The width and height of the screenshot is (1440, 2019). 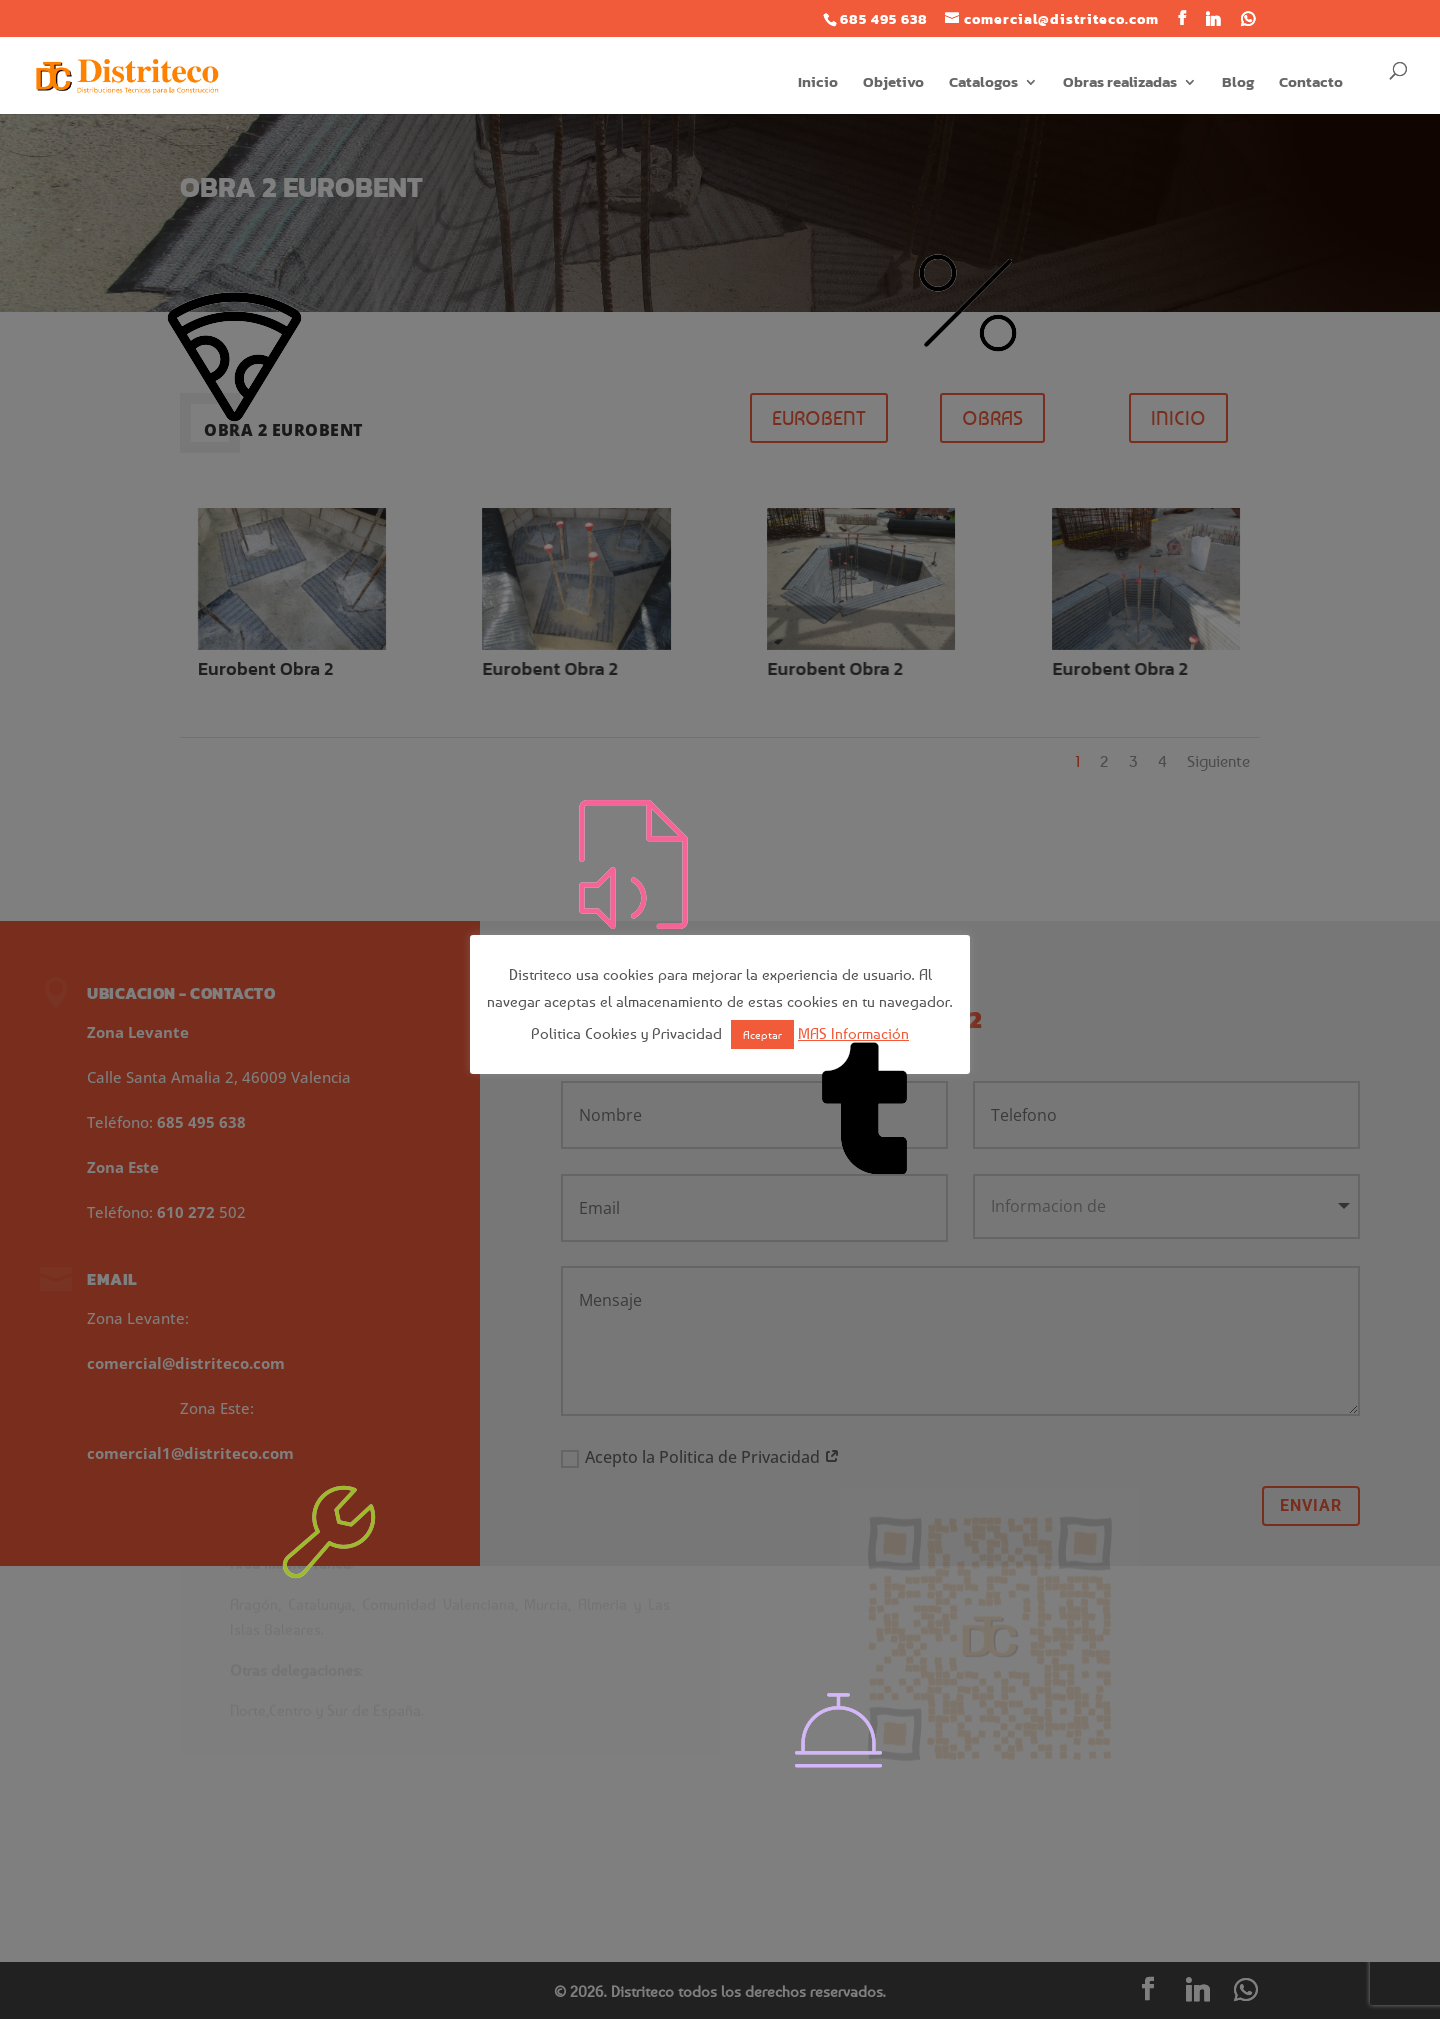 What do you see at coordinates (864, 1108) in the screenshot?
I see `open the Tumblr app` at bounding box center [864, 1108].